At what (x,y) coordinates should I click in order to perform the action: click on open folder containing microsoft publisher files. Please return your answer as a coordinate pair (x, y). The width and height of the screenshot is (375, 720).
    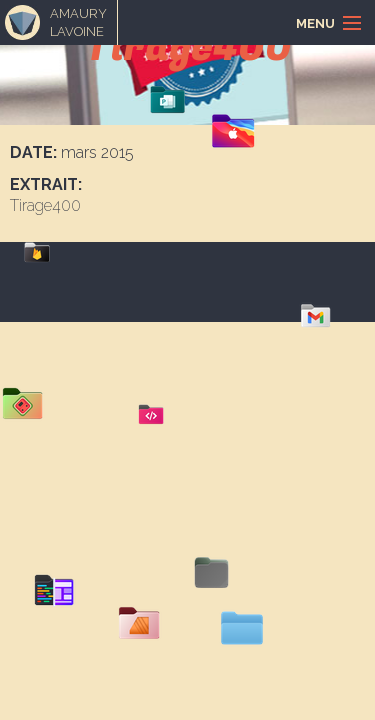
    Looking at the image, I should click on (167, 100).